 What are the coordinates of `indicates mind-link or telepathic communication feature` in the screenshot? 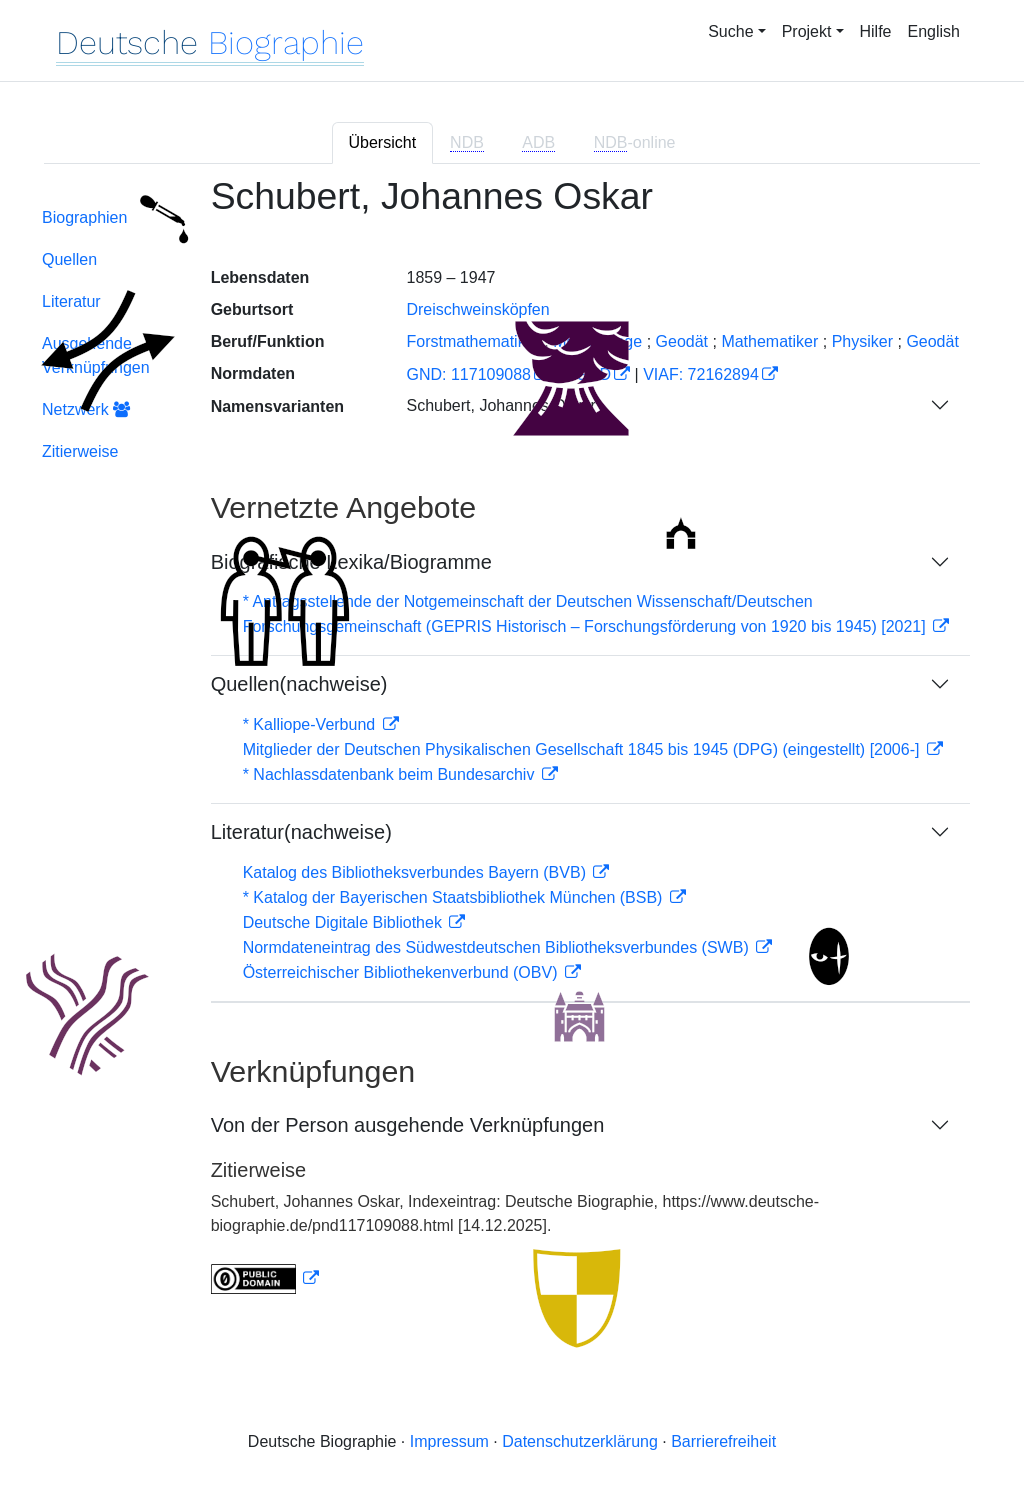 It's located at (285, 601).